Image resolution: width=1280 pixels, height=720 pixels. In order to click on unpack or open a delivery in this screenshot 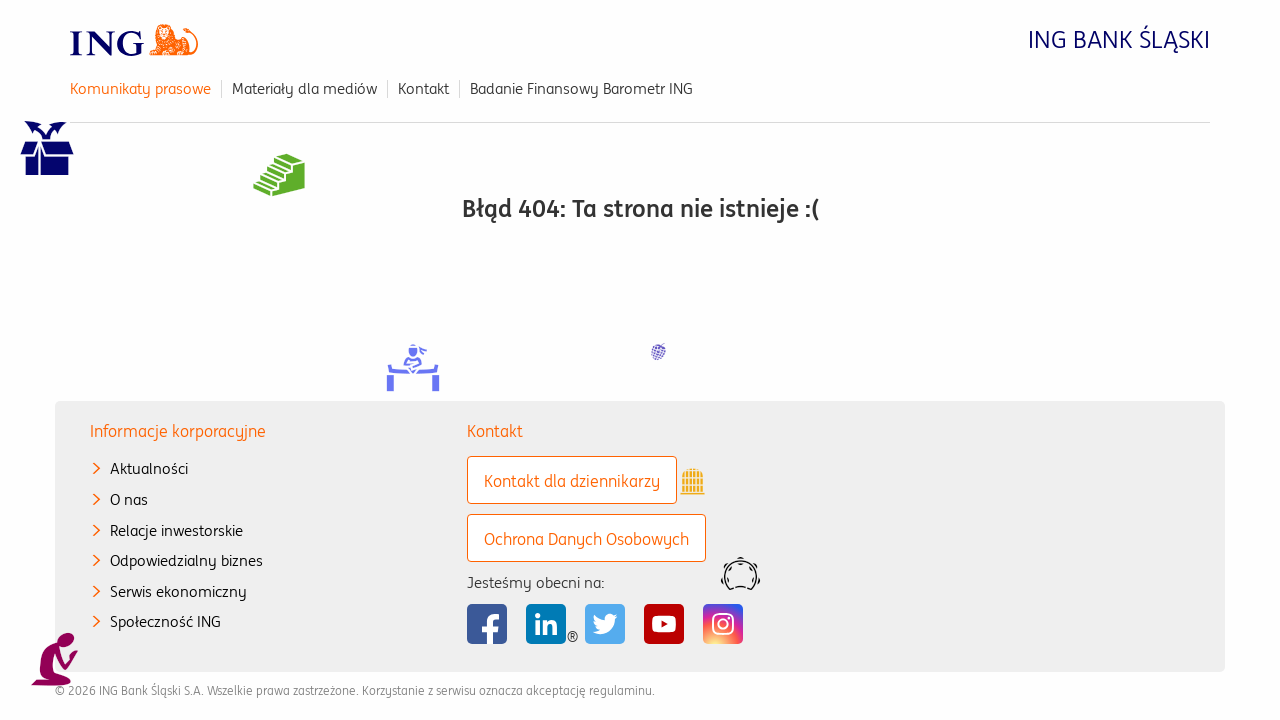, I will do `click(47, 148)`.